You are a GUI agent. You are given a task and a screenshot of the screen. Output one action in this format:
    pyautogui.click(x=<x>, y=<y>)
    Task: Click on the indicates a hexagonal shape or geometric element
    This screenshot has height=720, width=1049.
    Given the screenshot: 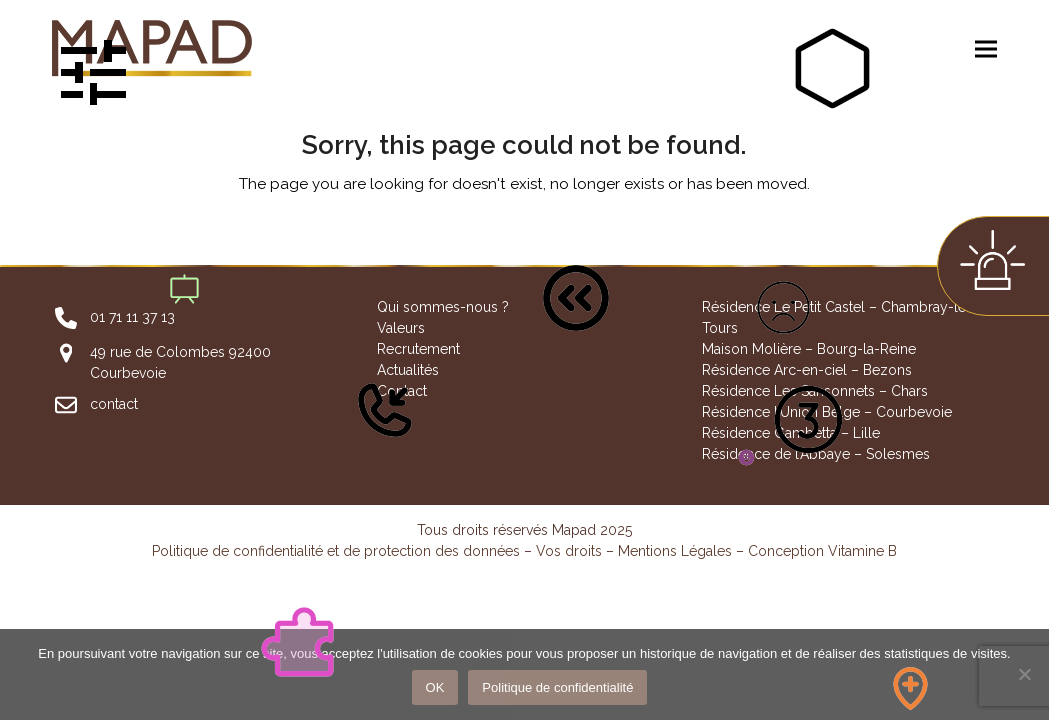 What is the action you would take?
    pyautogui.click(x=832, y=68)
    